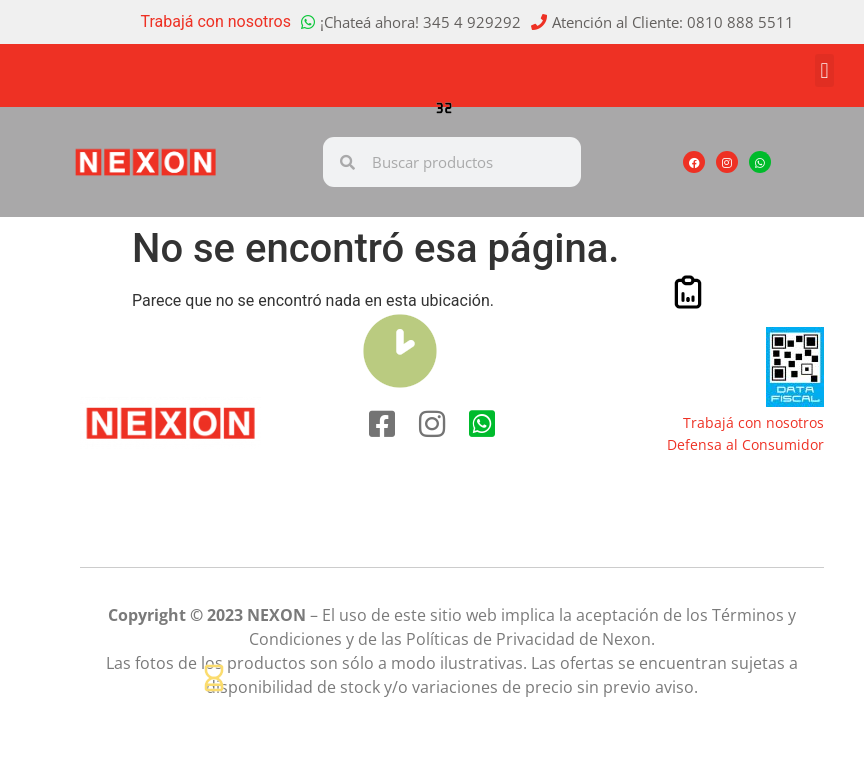  Describe the element at coordinates (214, 678) in the screenshot. I see `indicates time is running low` at that location.